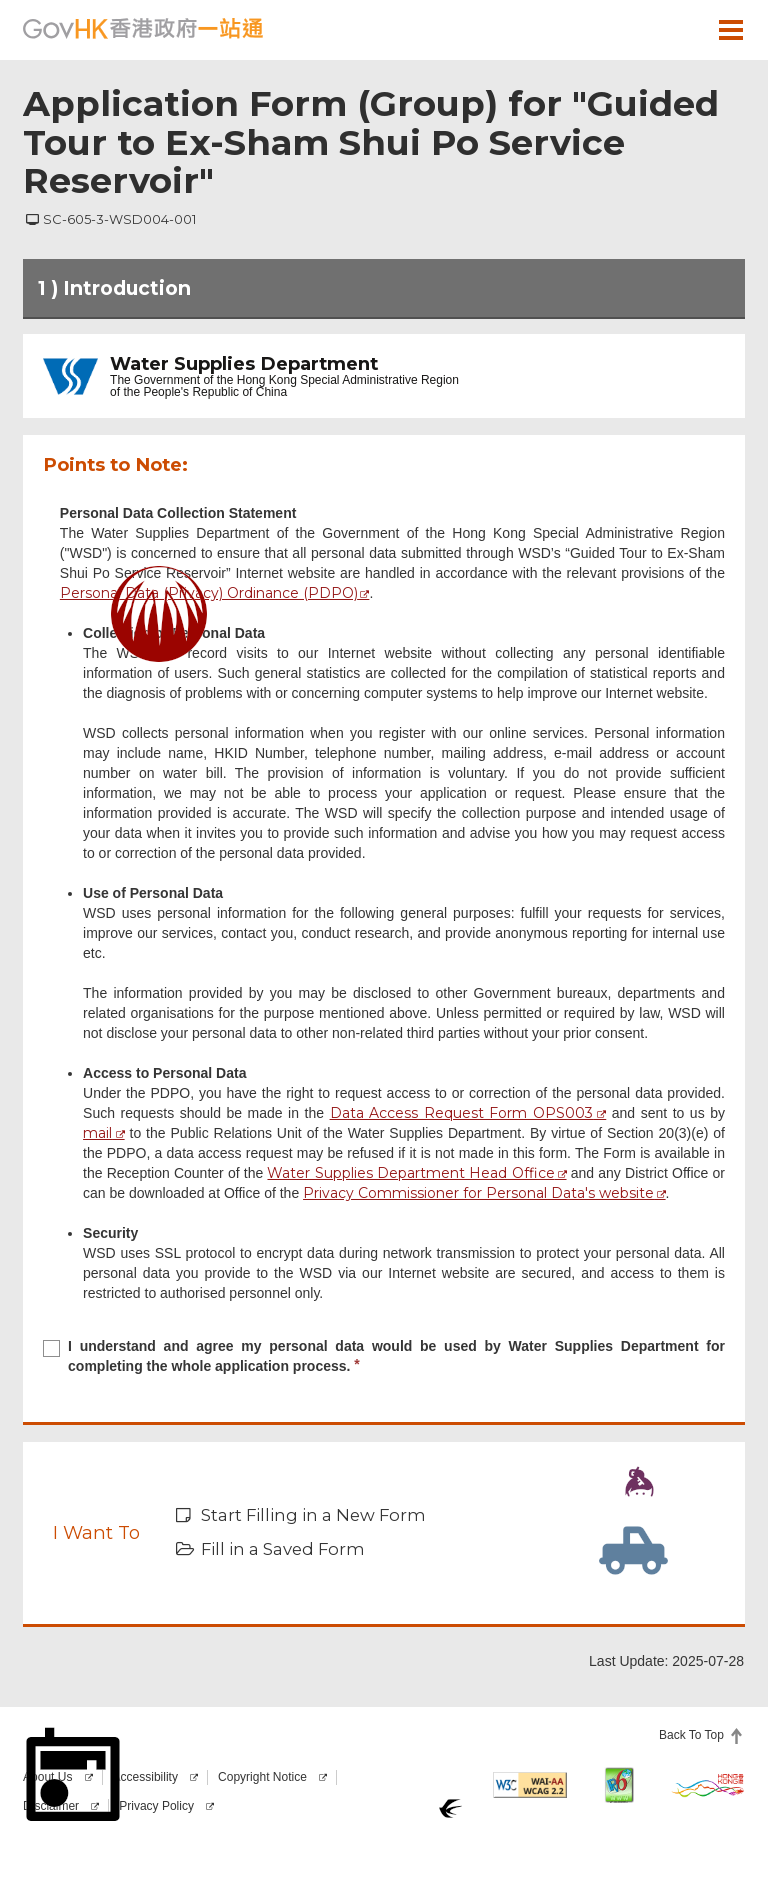 Image resolution: width=768 pixels, height=1896 pixels. Describe the element at coordinates (450, 1808) in the screenshot. I see `china eastern airlines logo` at that location.